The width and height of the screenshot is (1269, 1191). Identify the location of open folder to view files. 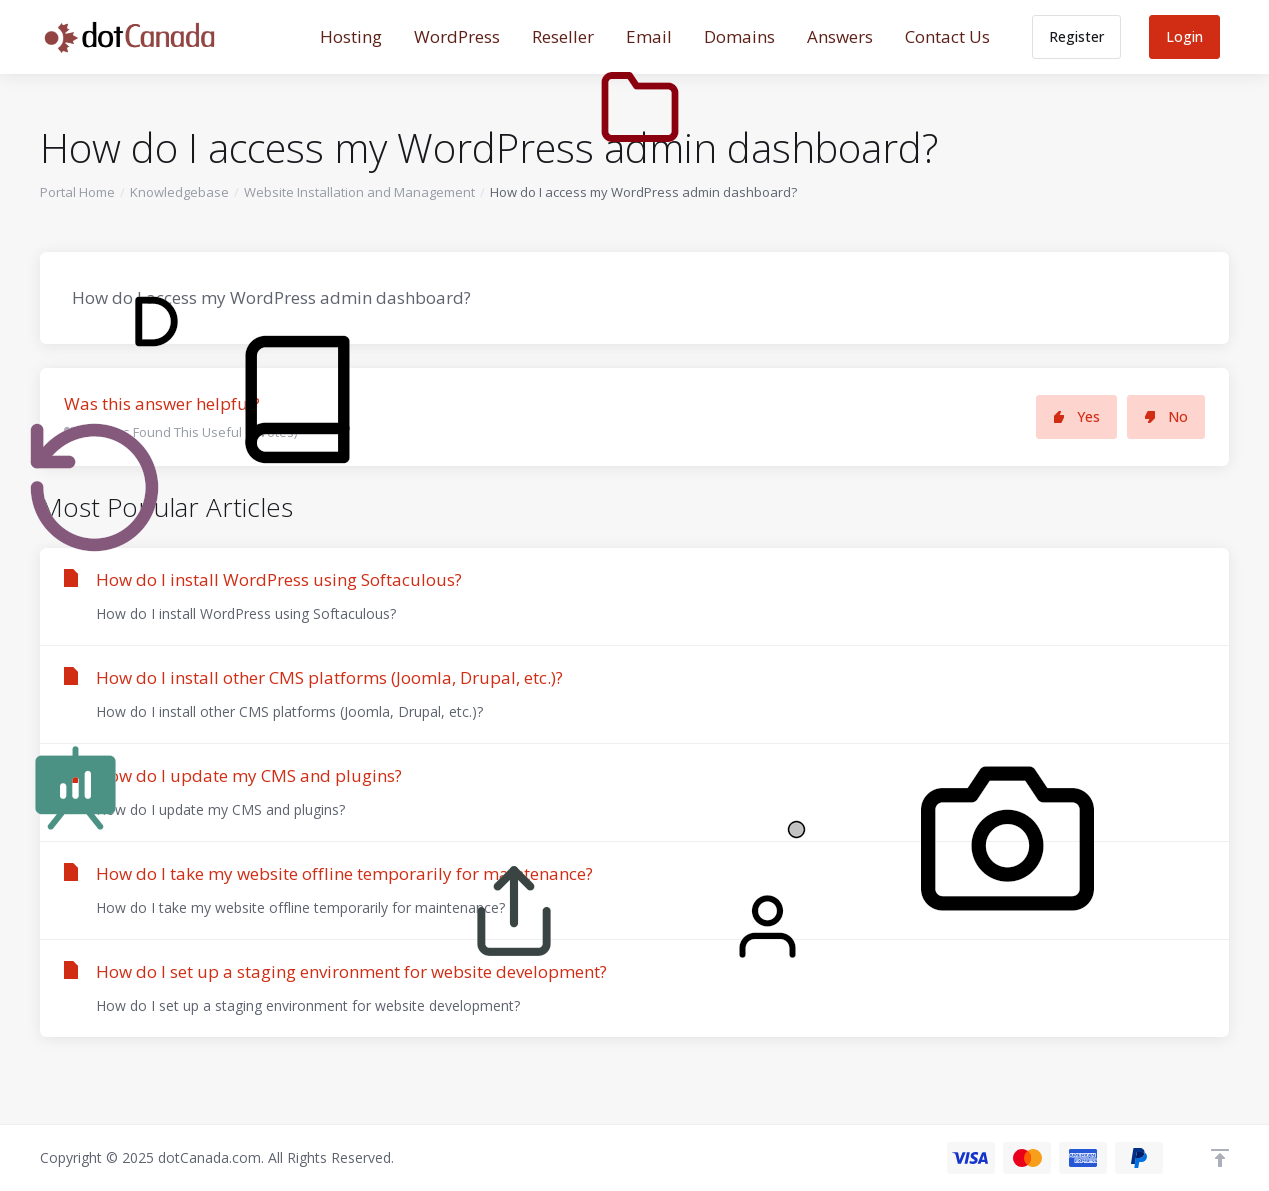
(640, 107).